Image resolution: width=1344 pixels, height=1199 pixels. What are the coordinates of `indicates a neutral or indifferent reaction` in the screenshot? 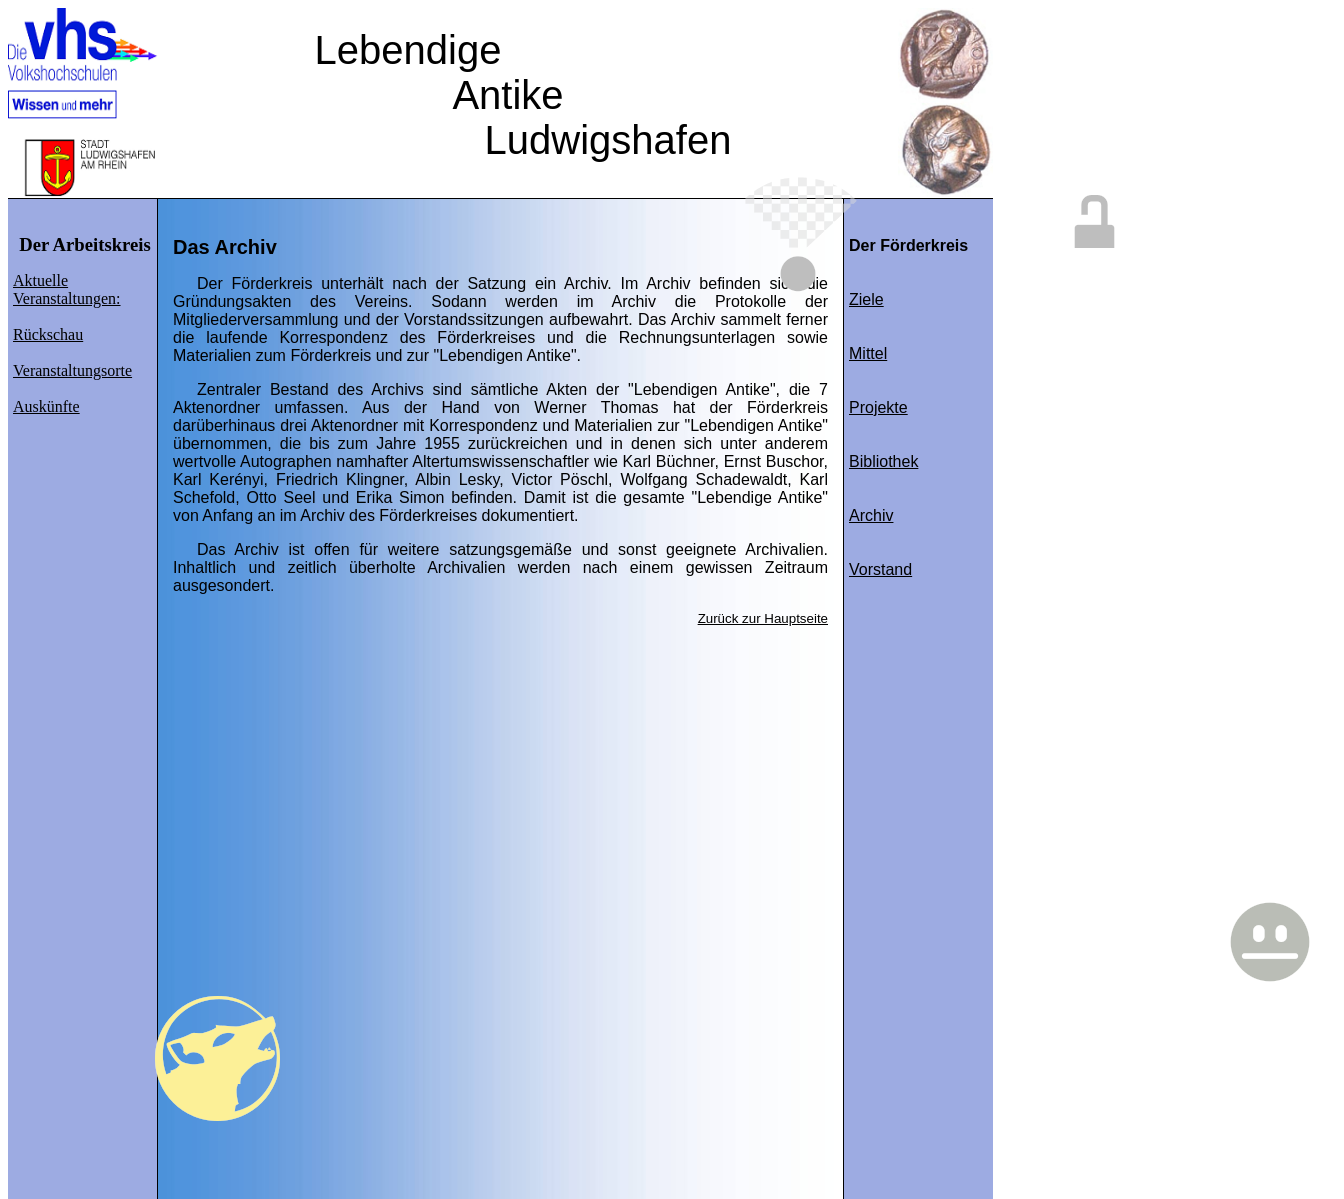 It's located at (1270, 942).